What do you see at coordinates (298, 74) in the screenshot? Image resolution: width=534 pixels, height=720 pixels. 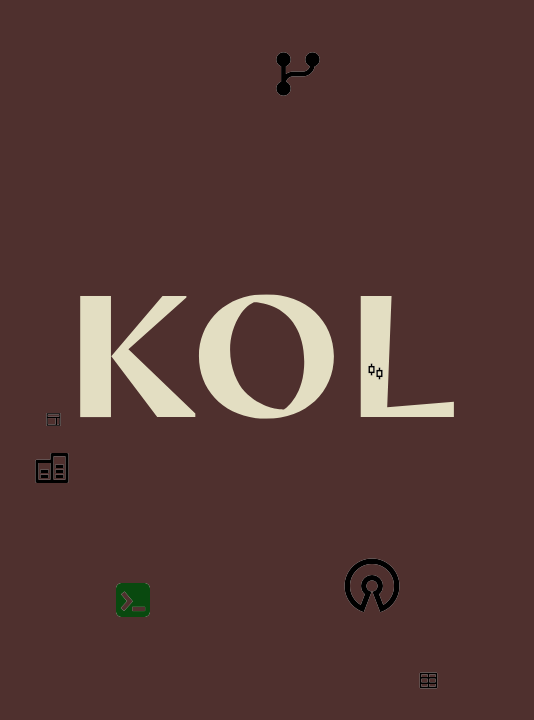 I see `view repository branches` at bounding box center [298, 74].